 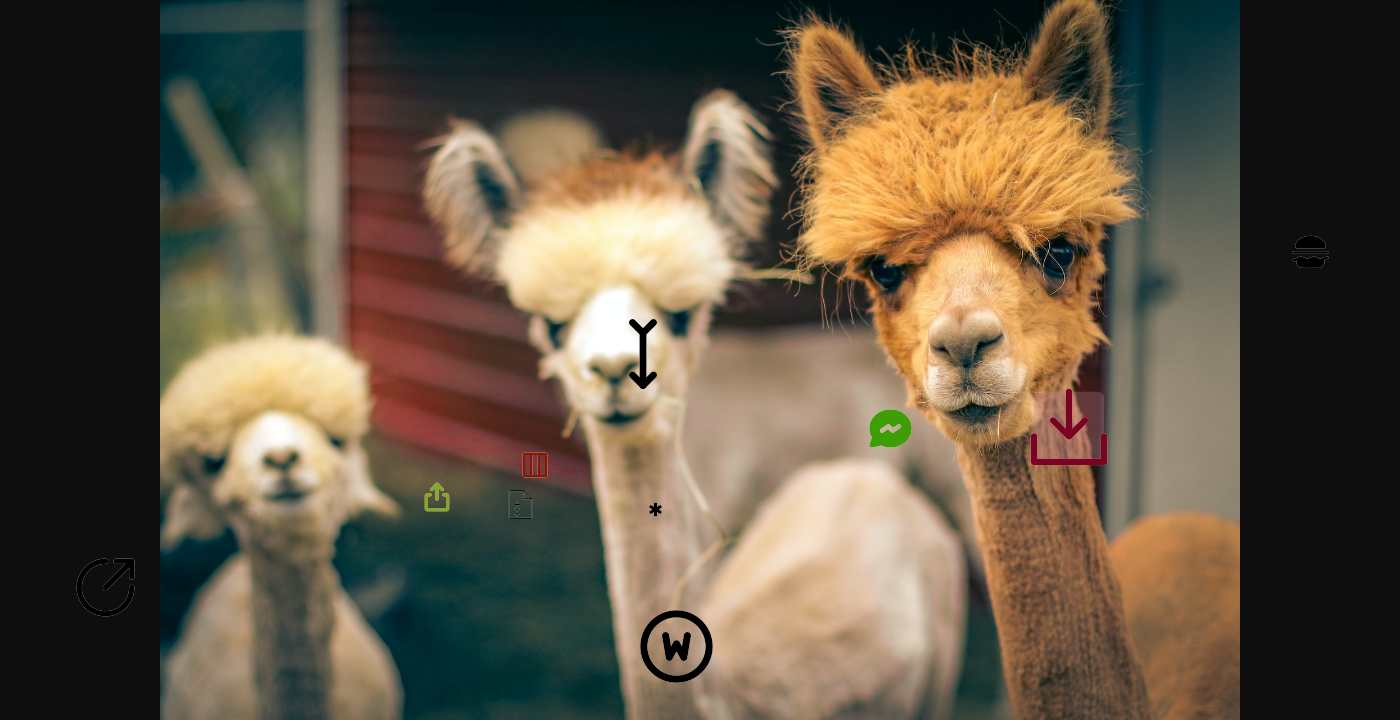 What do you see at coordinates (535, 465) in the screenshot?
I see `switch to three-column layout` at bounding box center [535, 465].